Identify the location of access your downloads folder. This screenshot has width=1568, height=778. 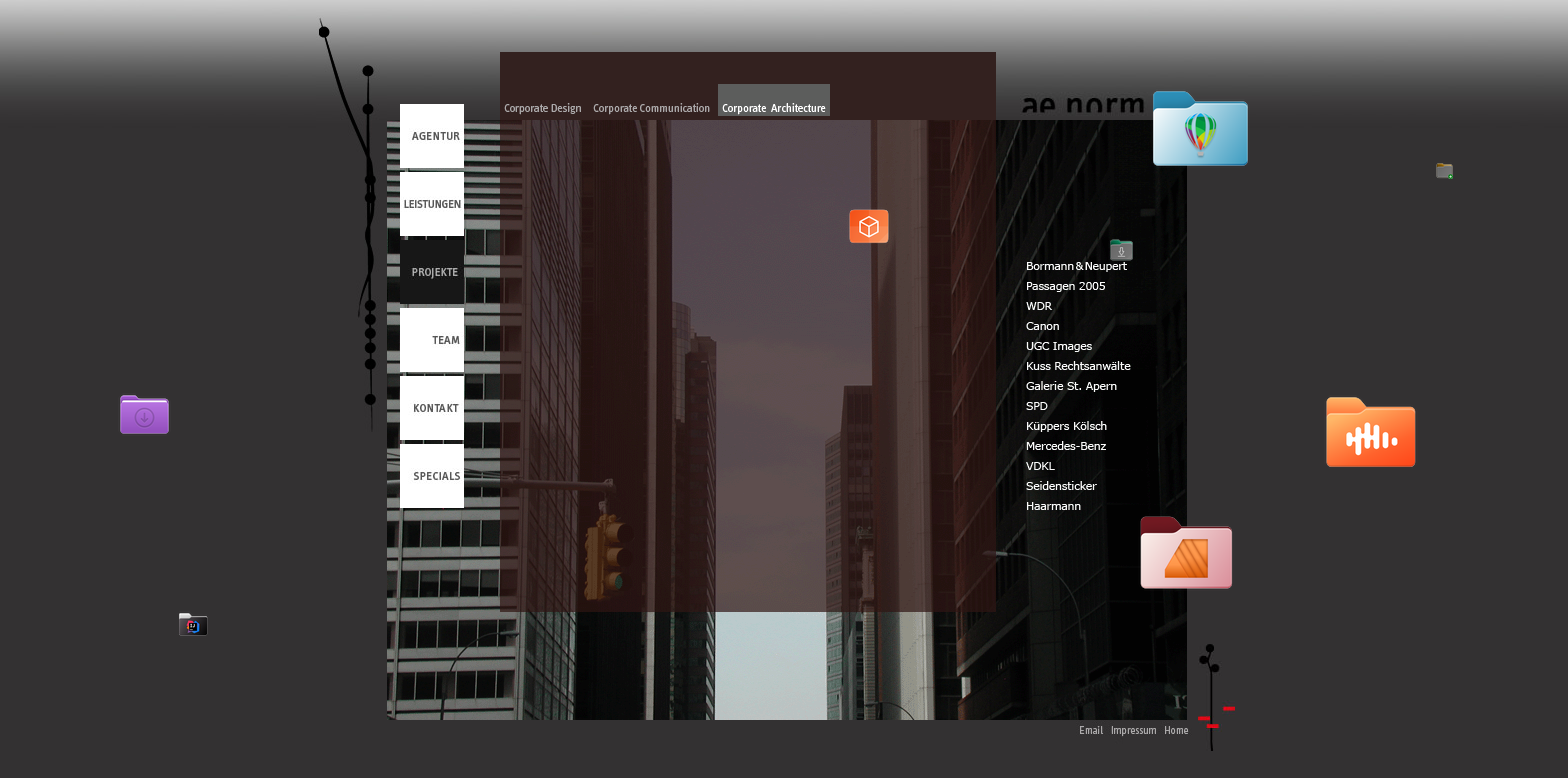
(144, 414).